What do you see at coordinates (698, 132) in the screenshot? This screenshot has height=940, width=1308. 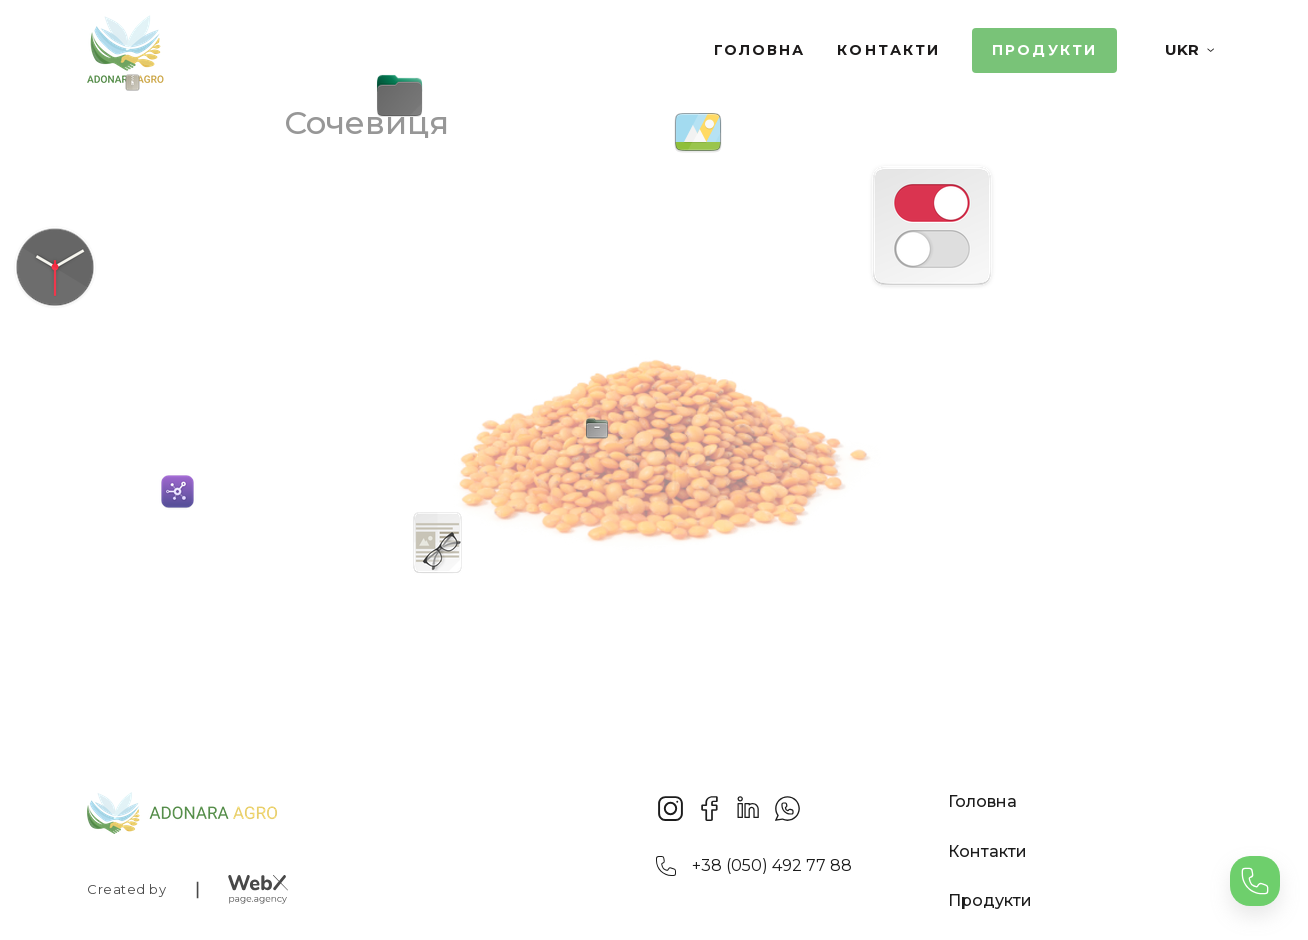 I see `open the photo gallery app` at bounding box center [698, 132].